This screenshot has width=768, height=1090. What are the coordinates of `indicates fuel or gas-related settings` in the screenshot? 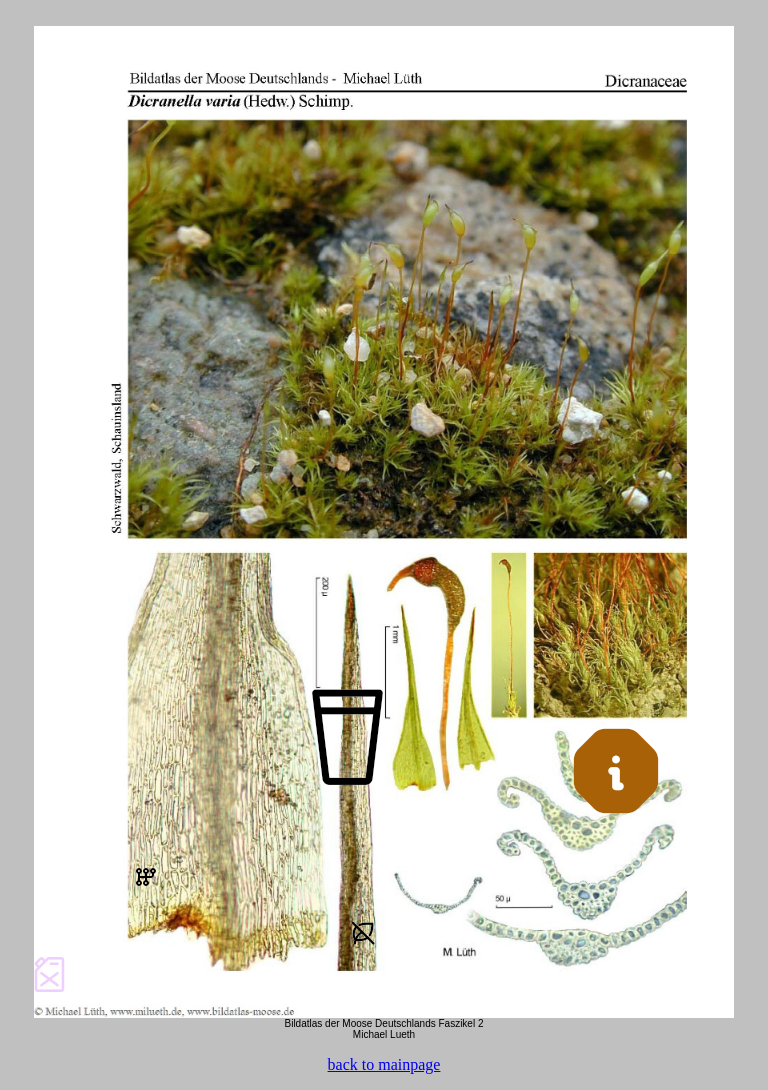 It's located at (49, 974).